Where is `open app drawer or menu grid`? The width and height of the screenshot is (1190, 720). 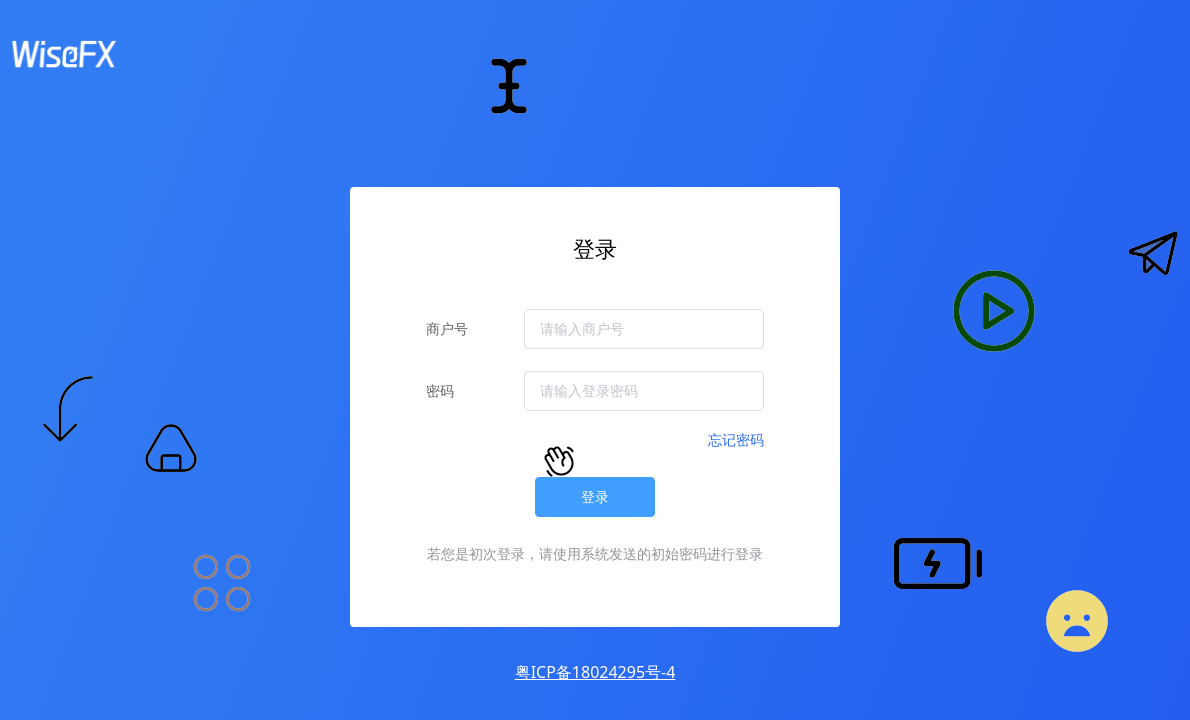 open app drawer or menu grid is located at coordinates (222, 583).